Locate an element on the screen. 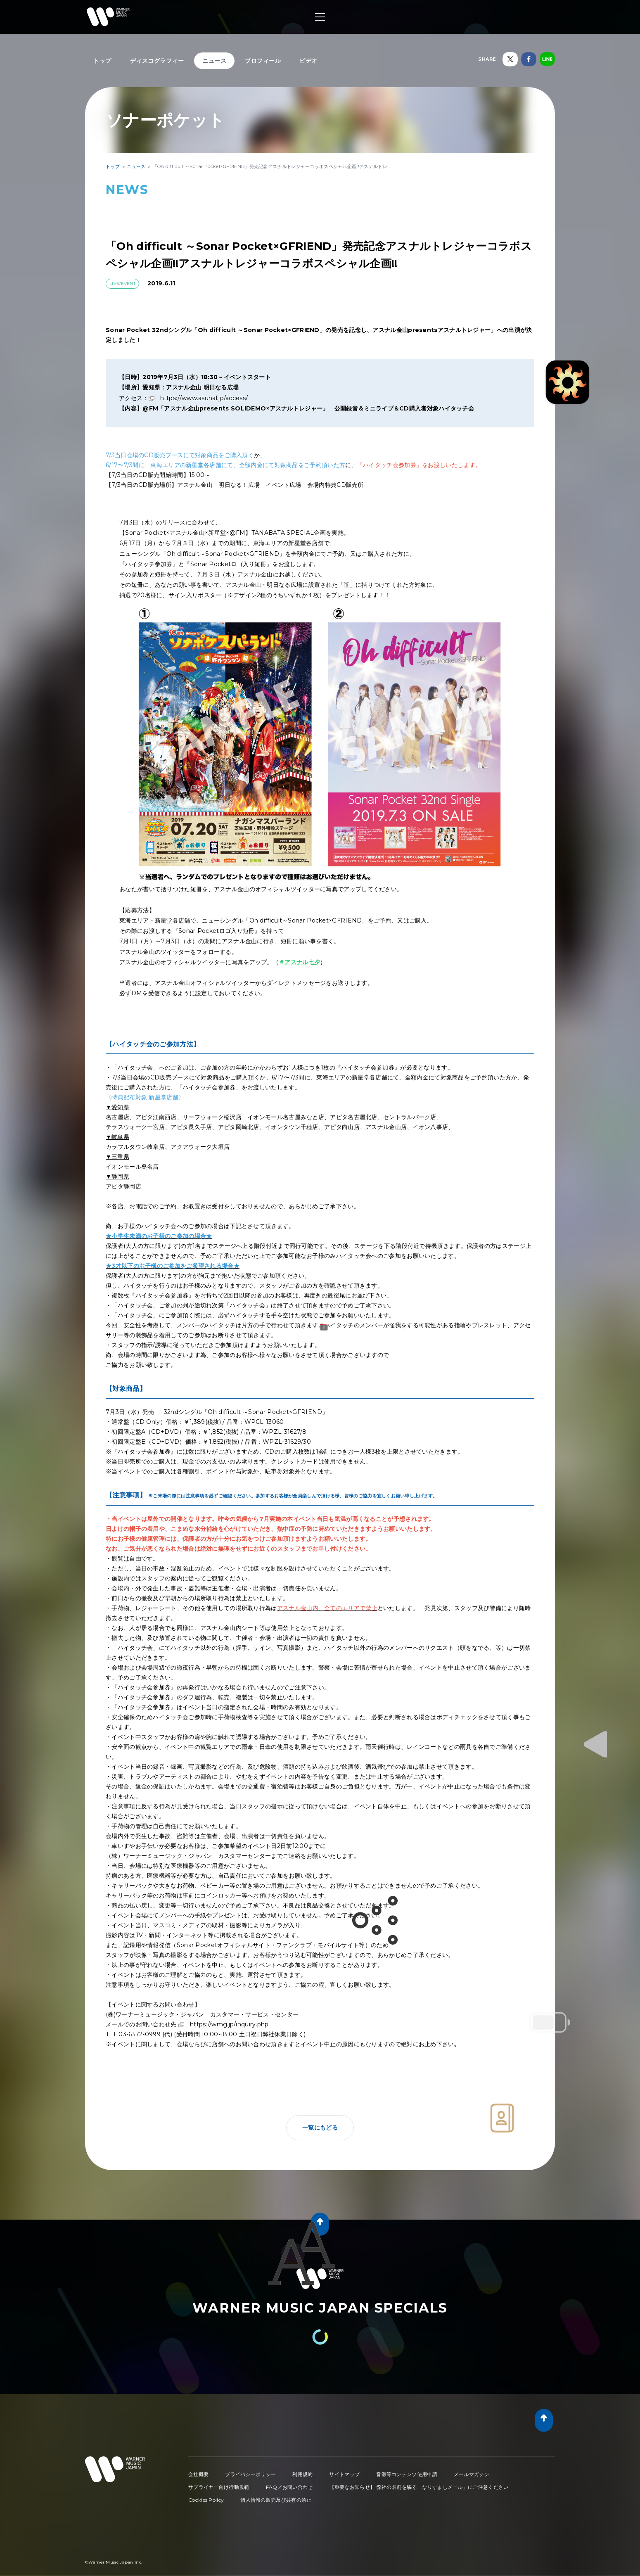 The image size is (640, 2576). open contacts app is located at coordinates (501, 2118).